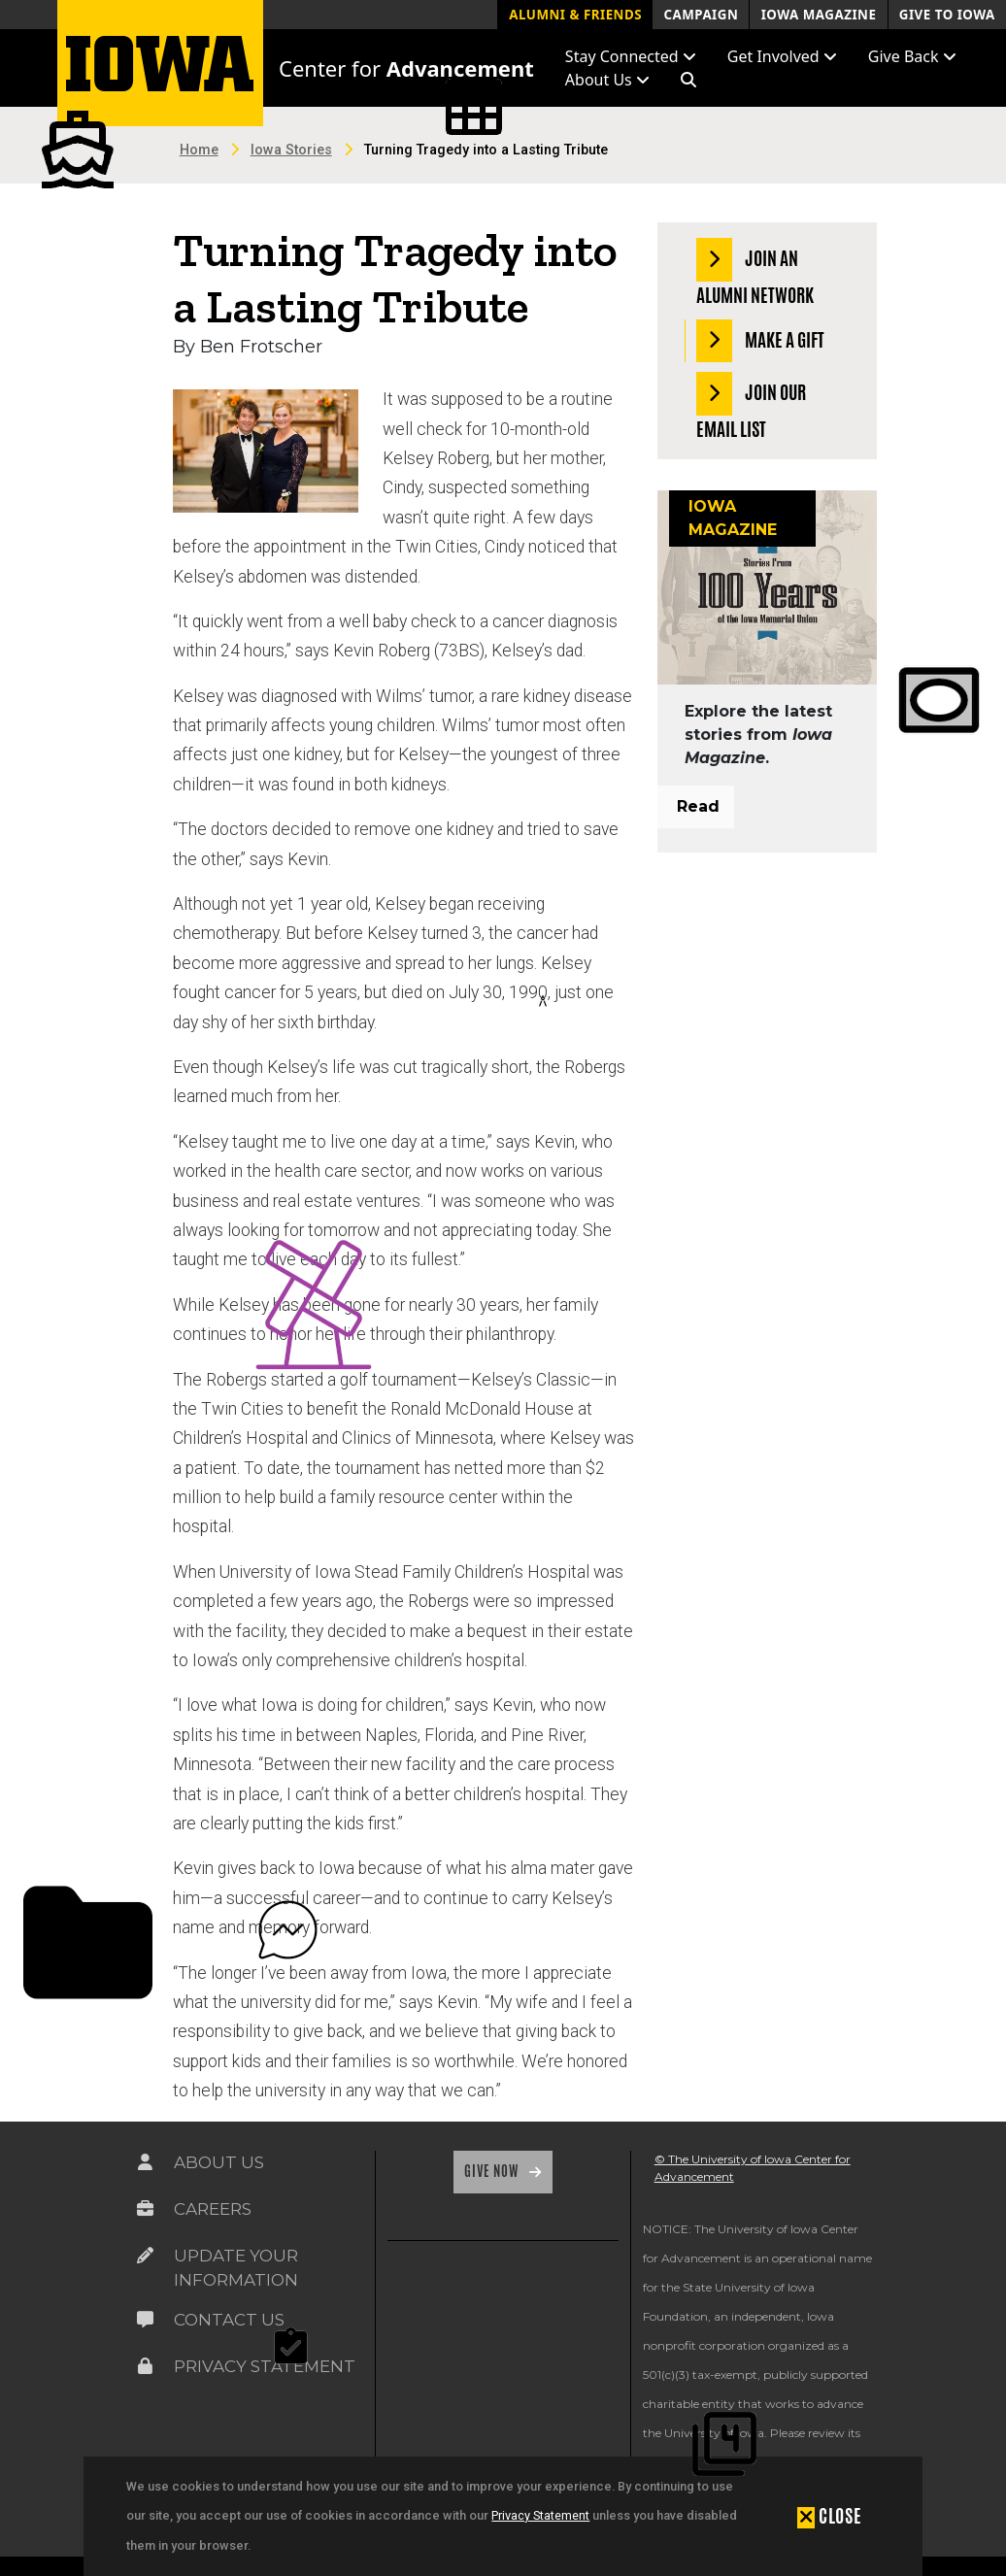  What do you see at coordinates (314, 1307) in the screenshot?
I see `access wind energy or renewable power settings` at bounding box center [314, 1307].